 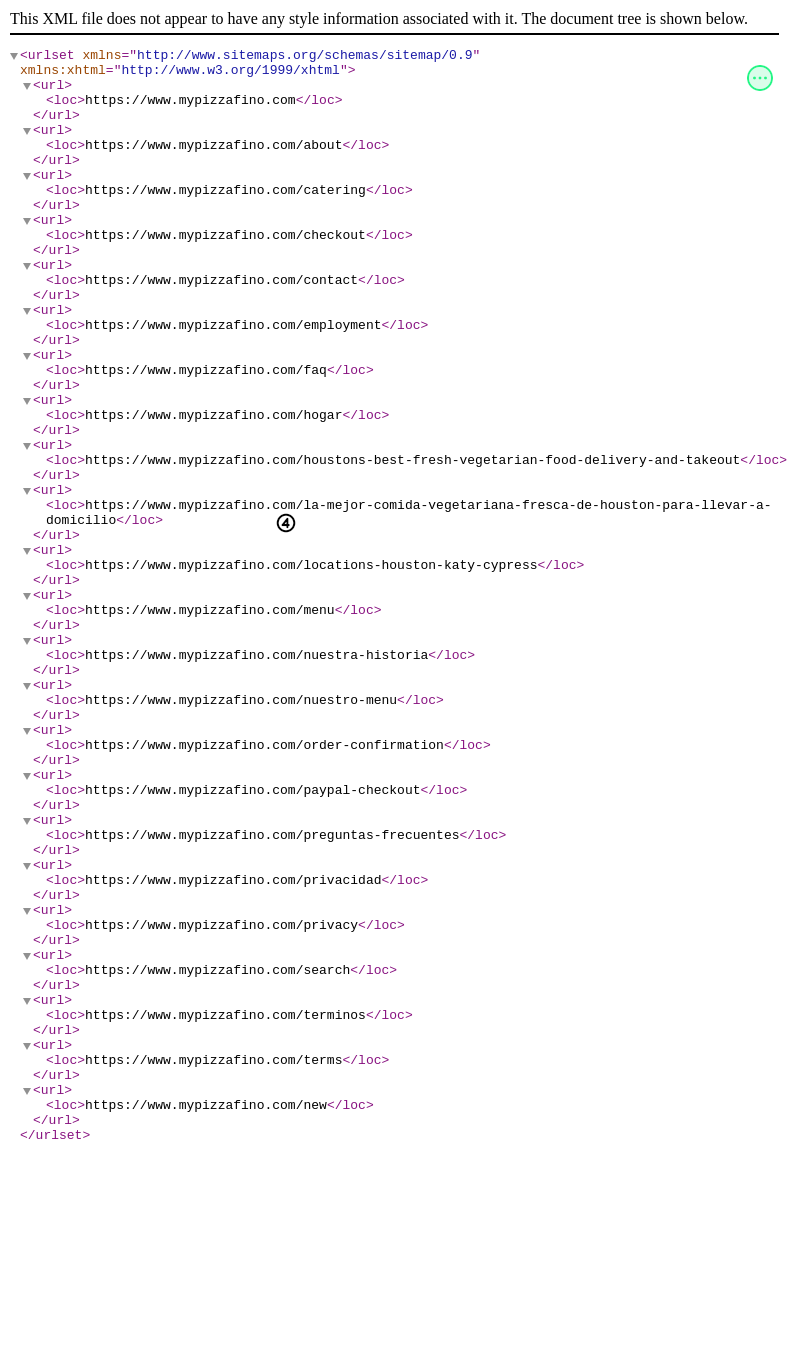 I want to click on open more options menu, so click(x=760, y=78).